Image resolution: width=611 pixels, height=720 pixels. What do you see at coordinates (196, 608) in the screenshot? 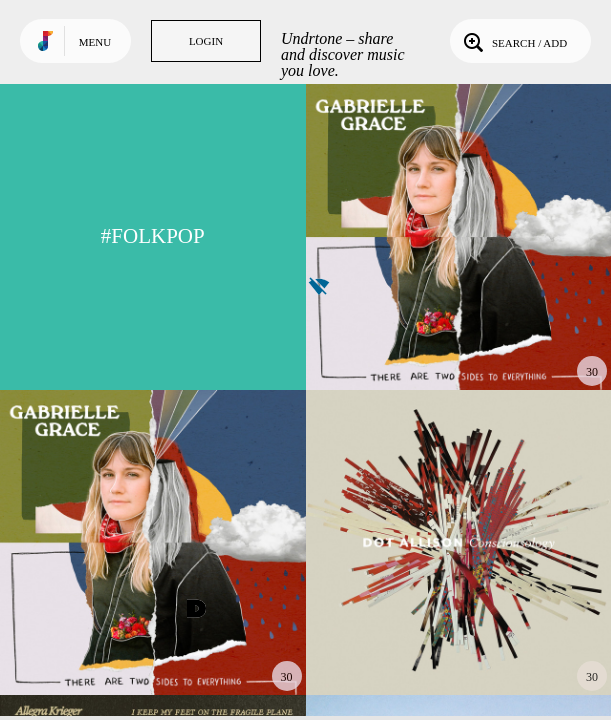
I see `DMM.com logo` at bounding box center [196, 608].